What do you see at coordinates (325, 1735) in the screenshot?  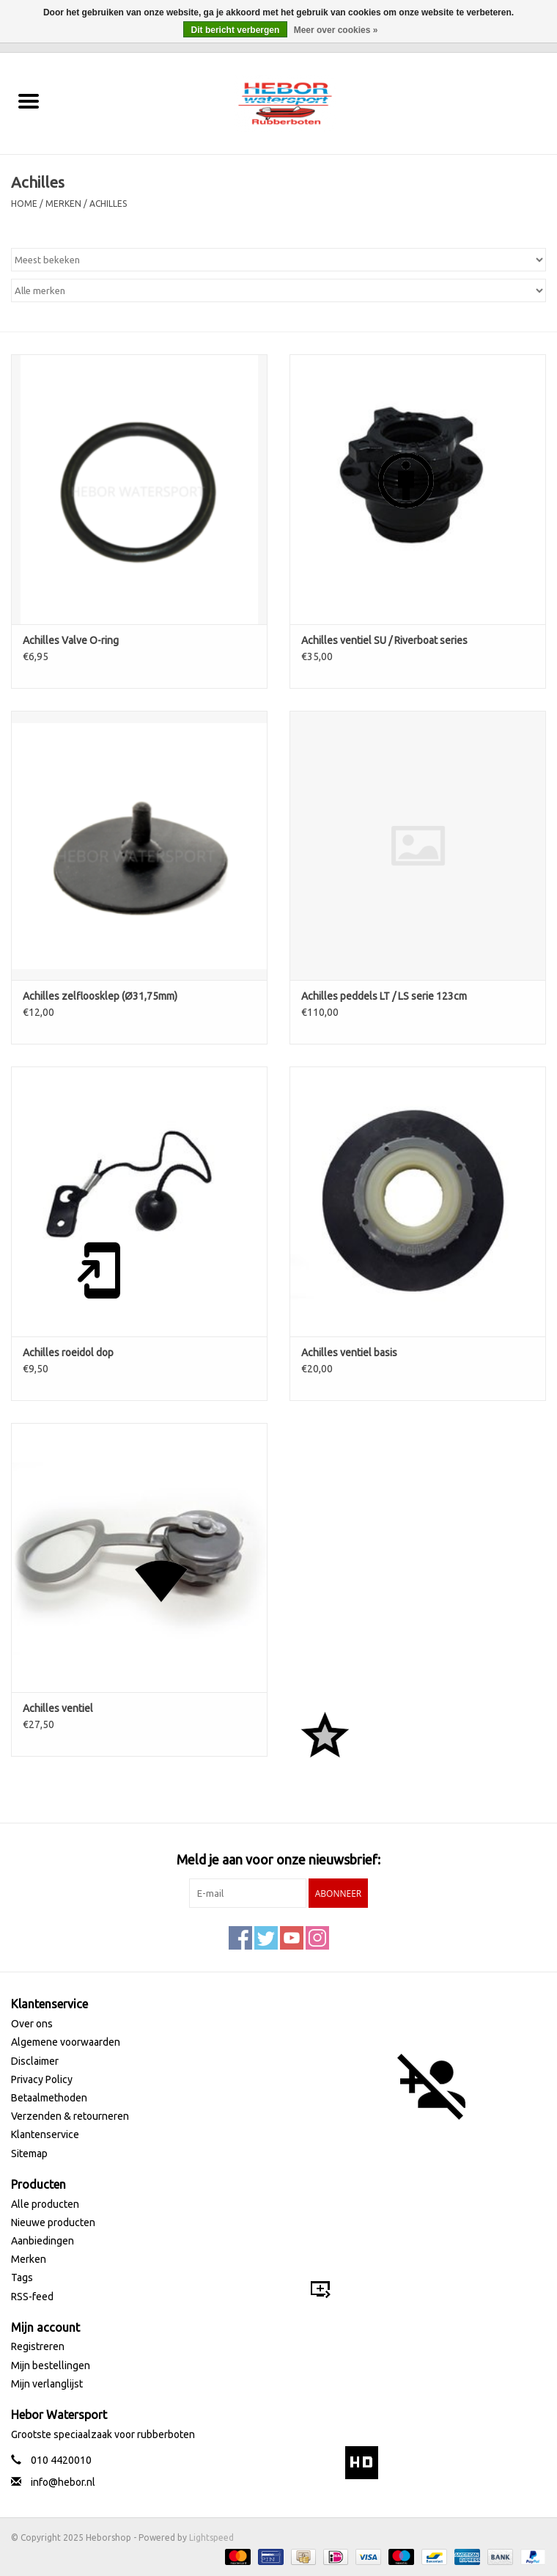 I see `add to favorites` at bounding box center [325, 1735].